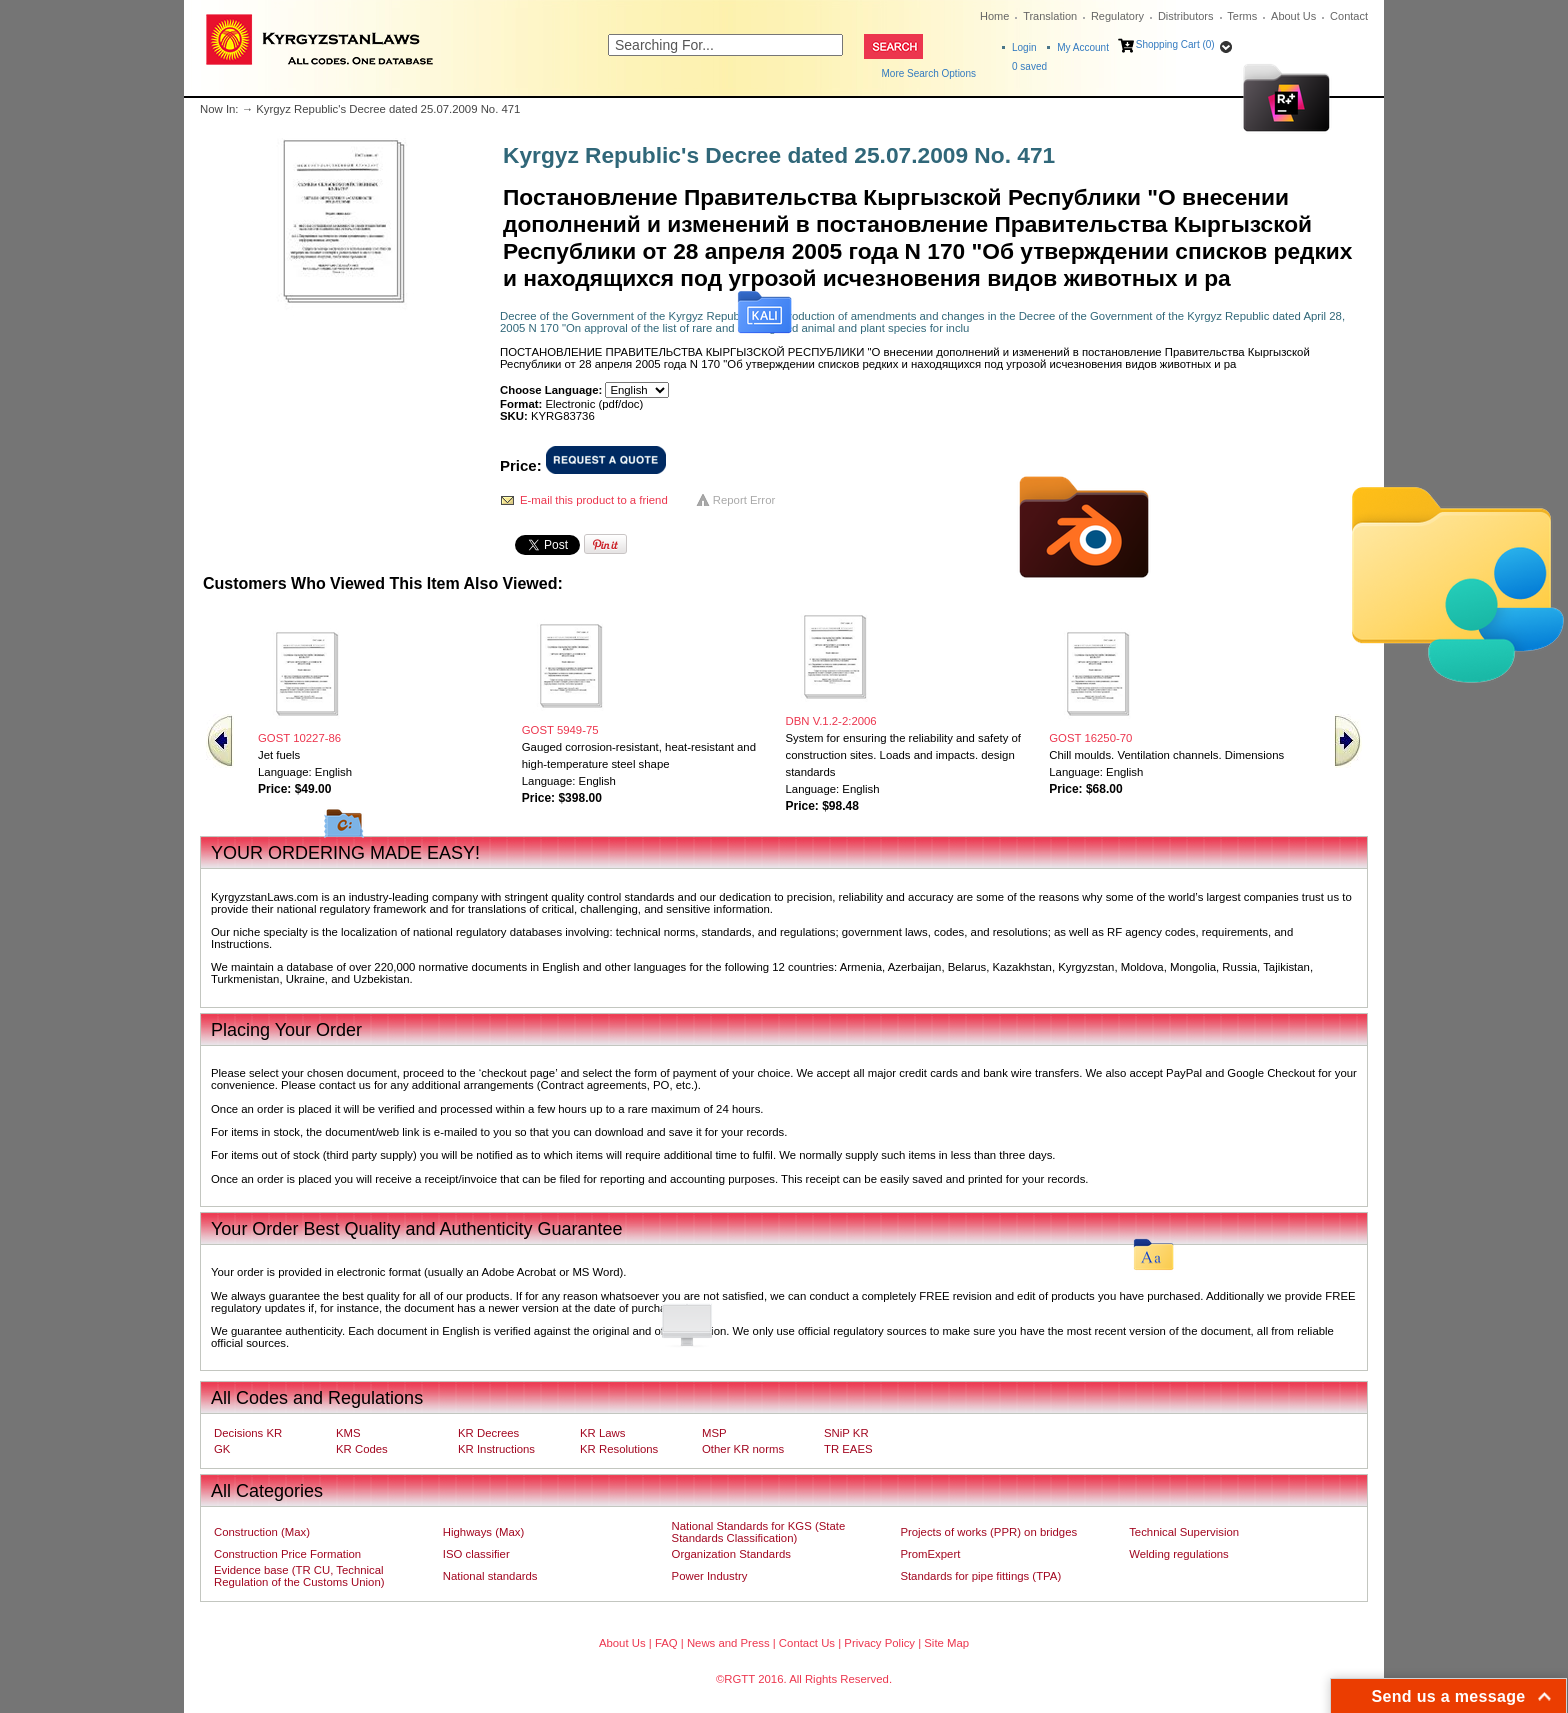 The width and height of the screenshot is (1568, 1713). I want to click on folder containing ReSharper C++ project files, so click(1286, 100).